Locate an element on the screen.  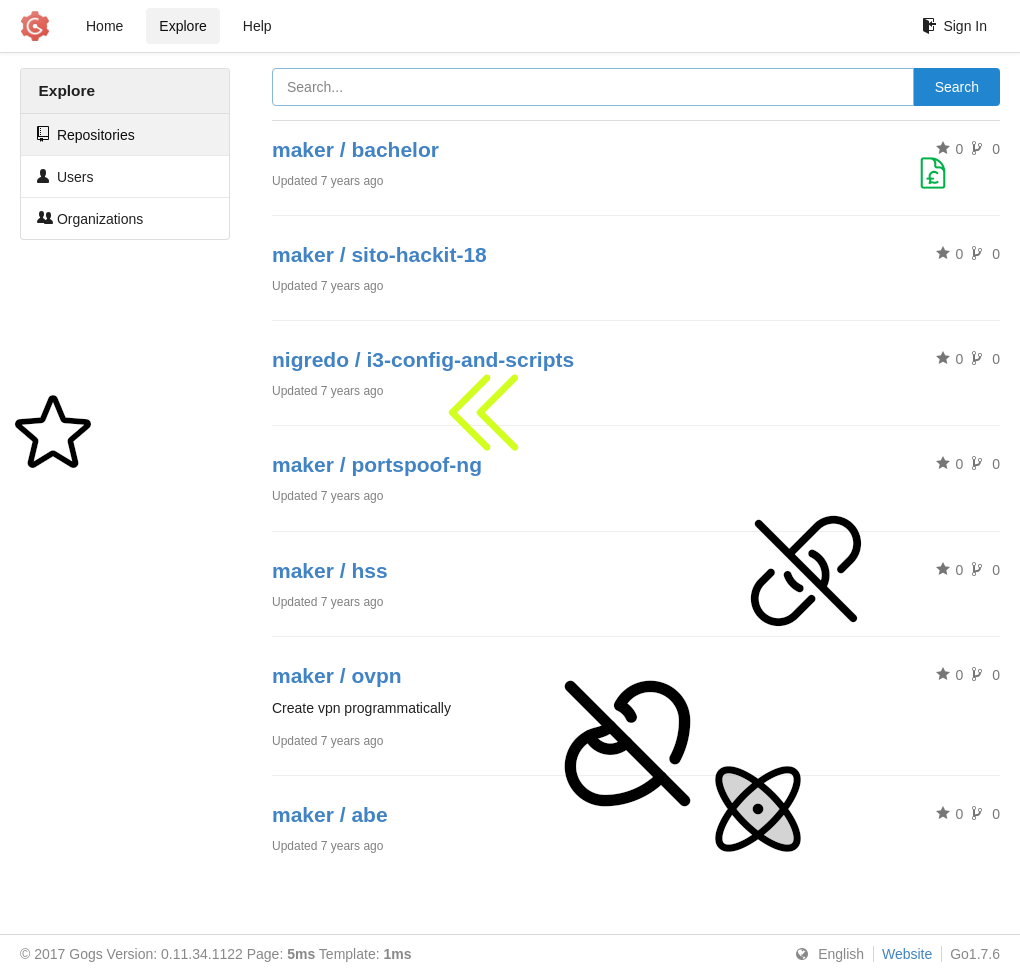
unlink or disconnect a linked item is located at coordinates (806, 571).